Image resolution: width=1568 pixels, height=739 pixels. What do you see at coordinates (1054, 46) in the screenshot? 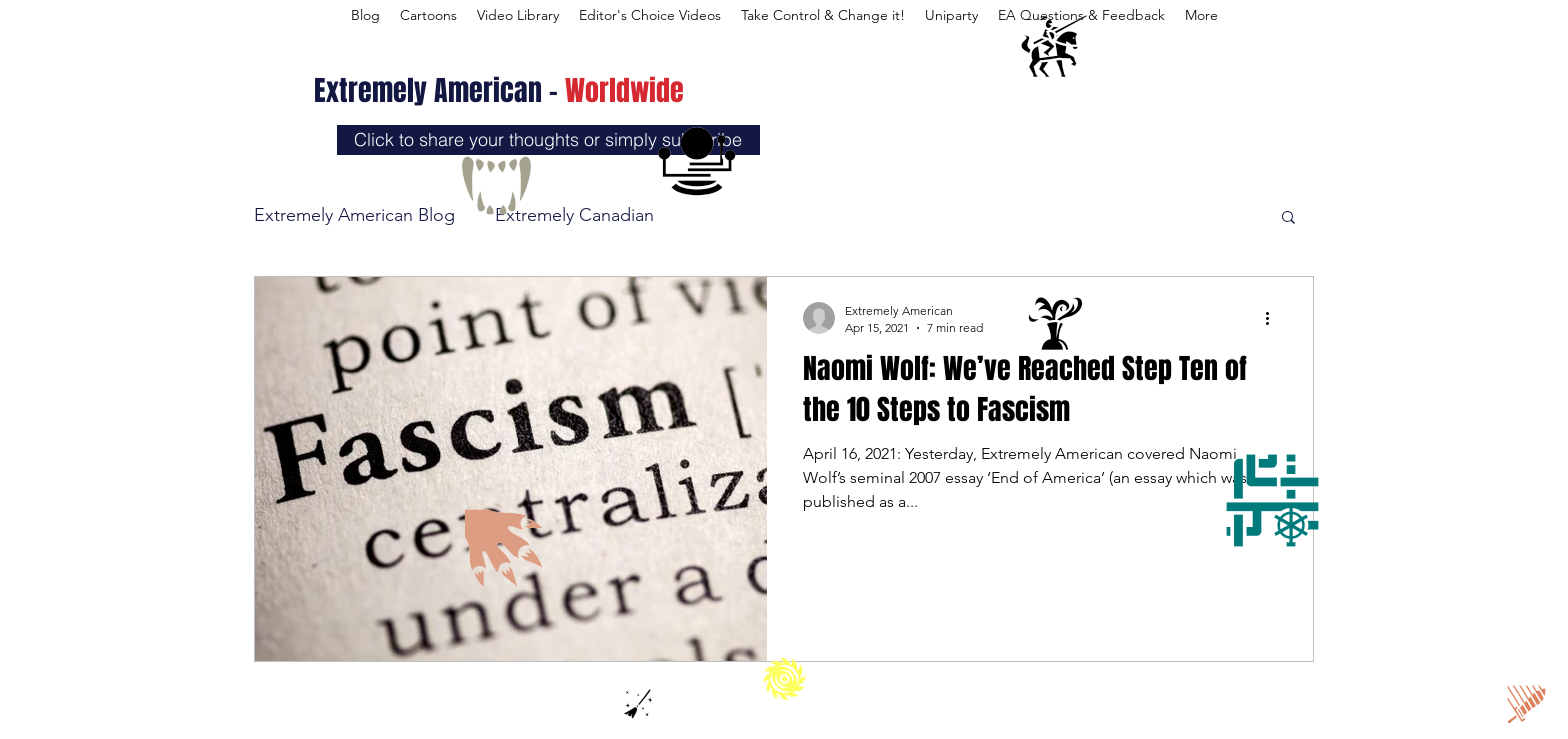
I see `select knight or cavalry unit in a strategy game` at bounding box center [1054, 46].